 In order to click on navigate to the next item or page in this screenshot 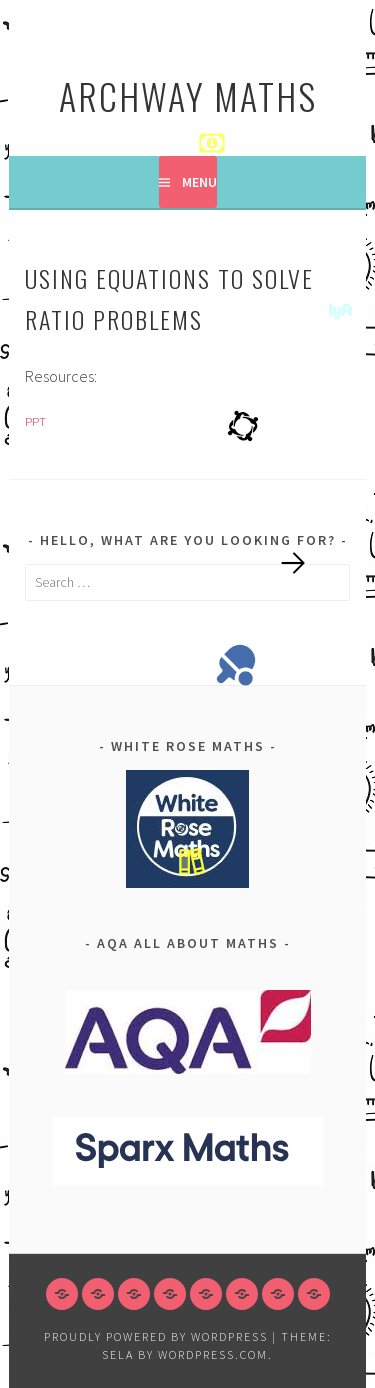, I will do `click(293, 563)`.